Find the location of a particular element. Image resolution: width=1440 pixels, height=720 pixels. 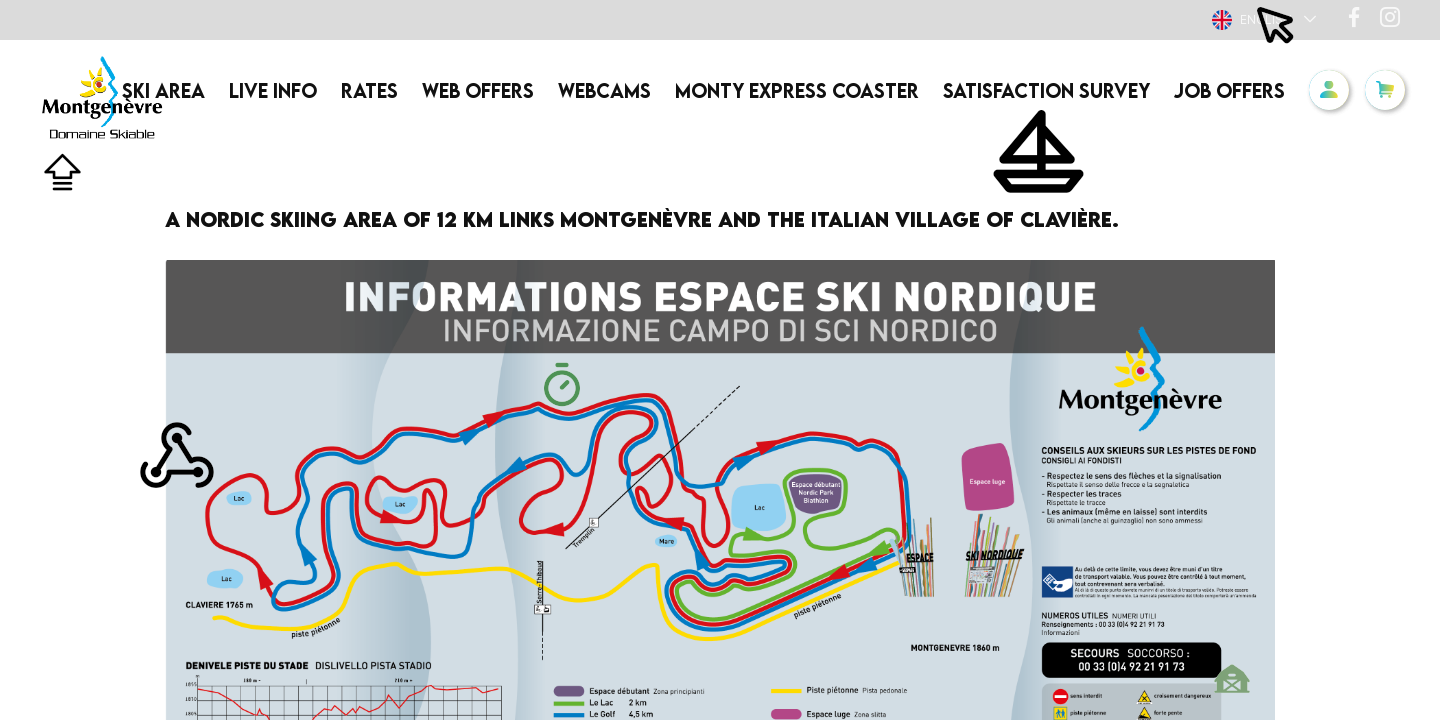

access marine or boating features is located at coordinates (1038, 156).